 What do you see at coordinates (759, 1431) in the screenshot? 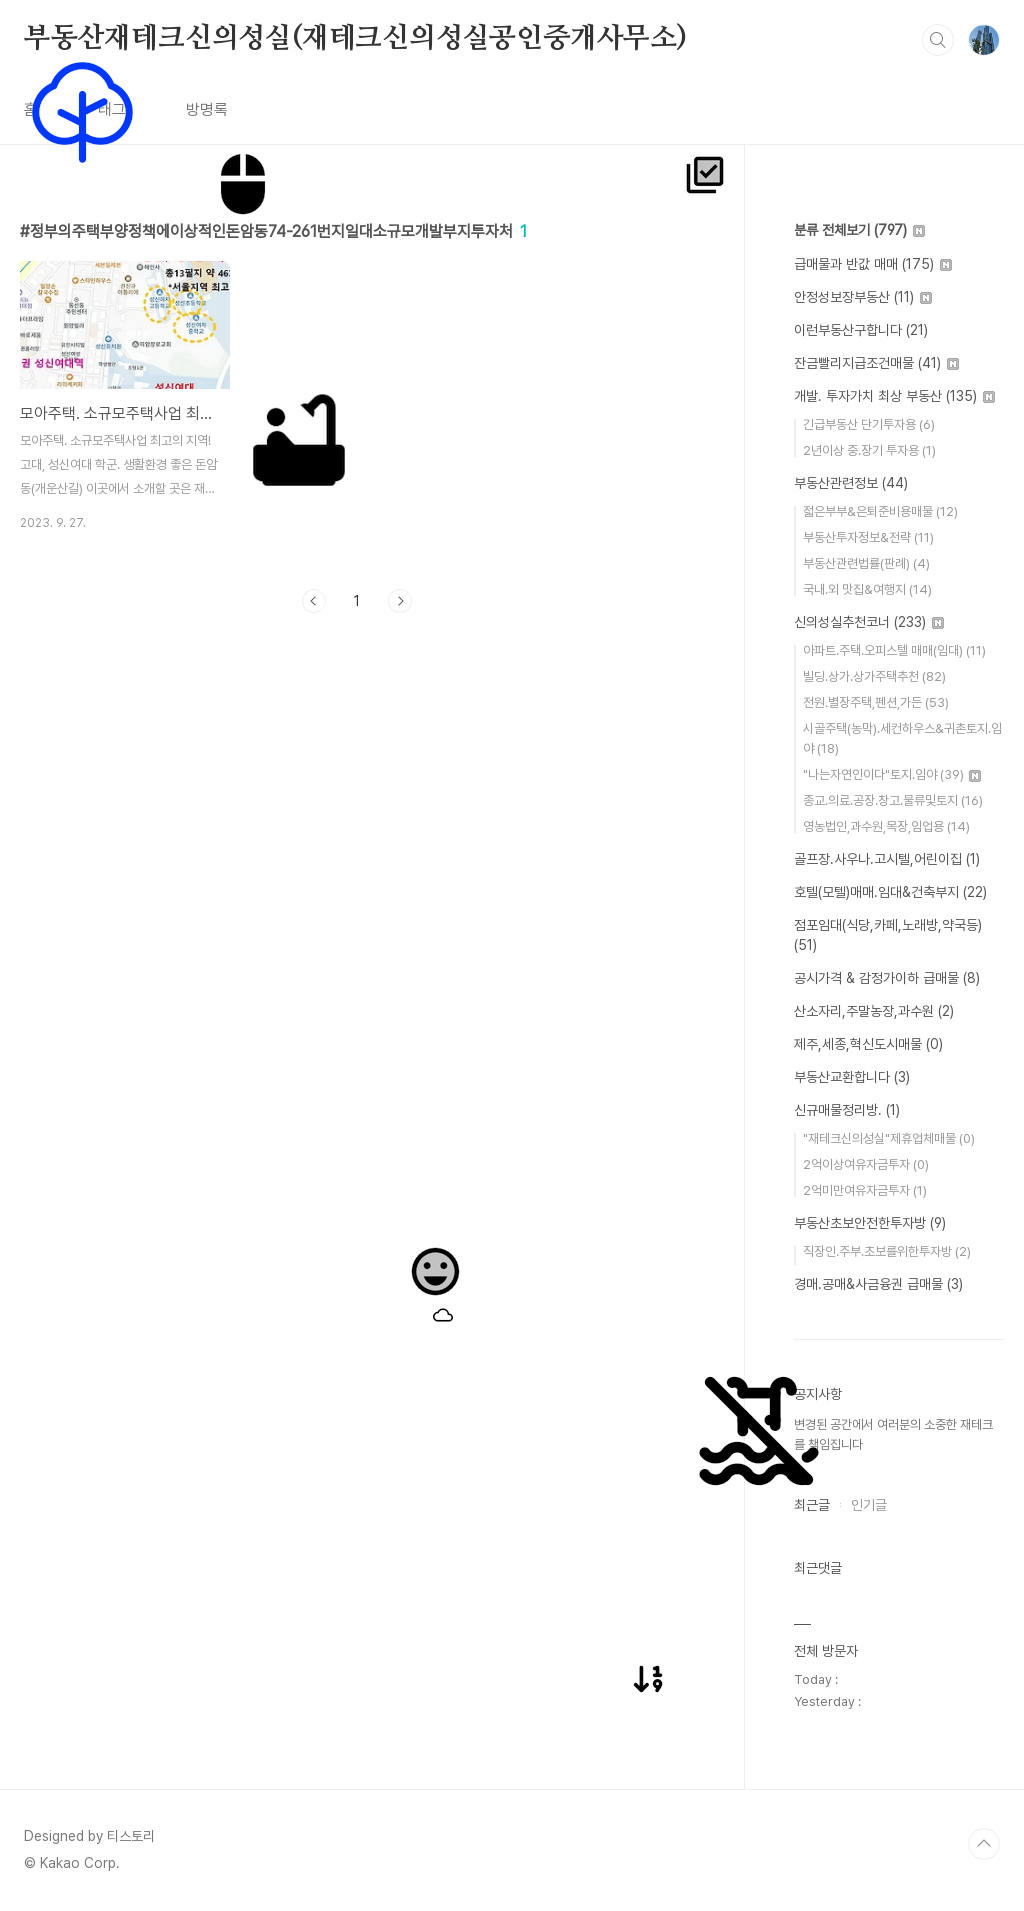
I see `pool closed or unavailable` at bounding box center [759, 1431].